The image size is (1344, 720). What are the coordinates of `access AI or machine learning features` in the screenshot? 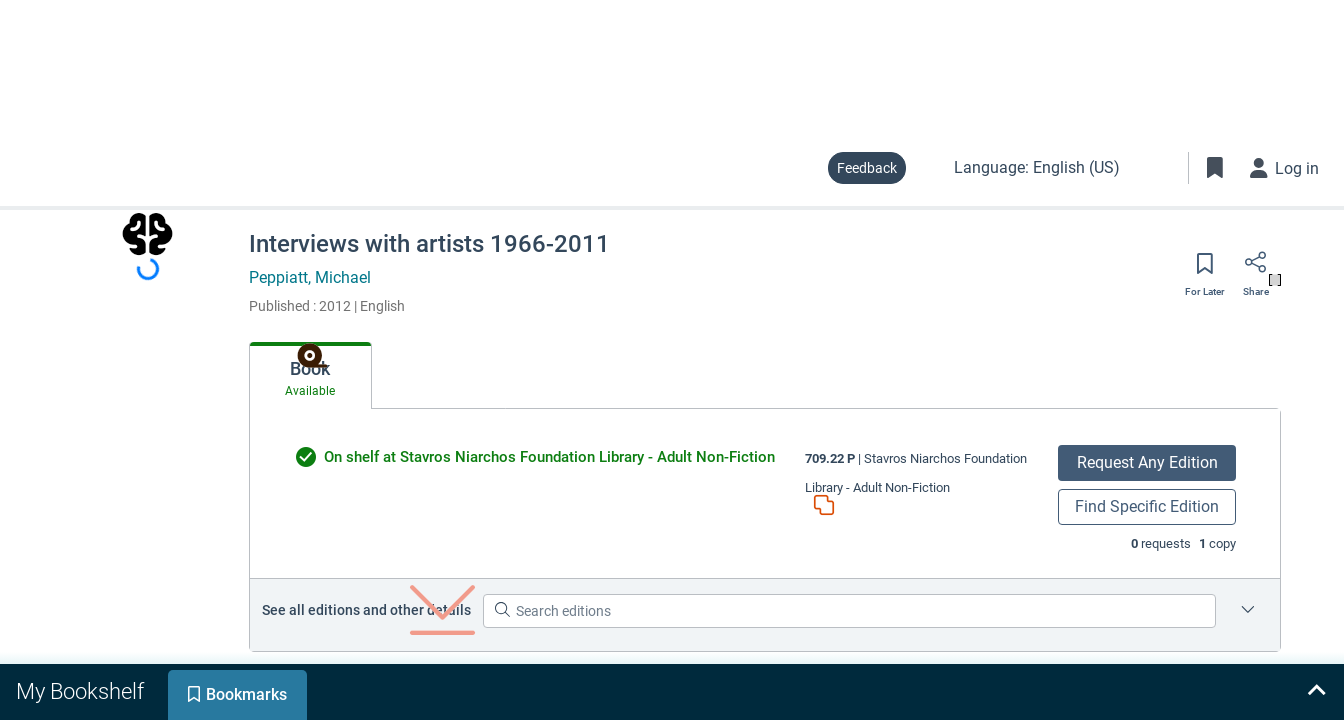 It's located at (147, 234).